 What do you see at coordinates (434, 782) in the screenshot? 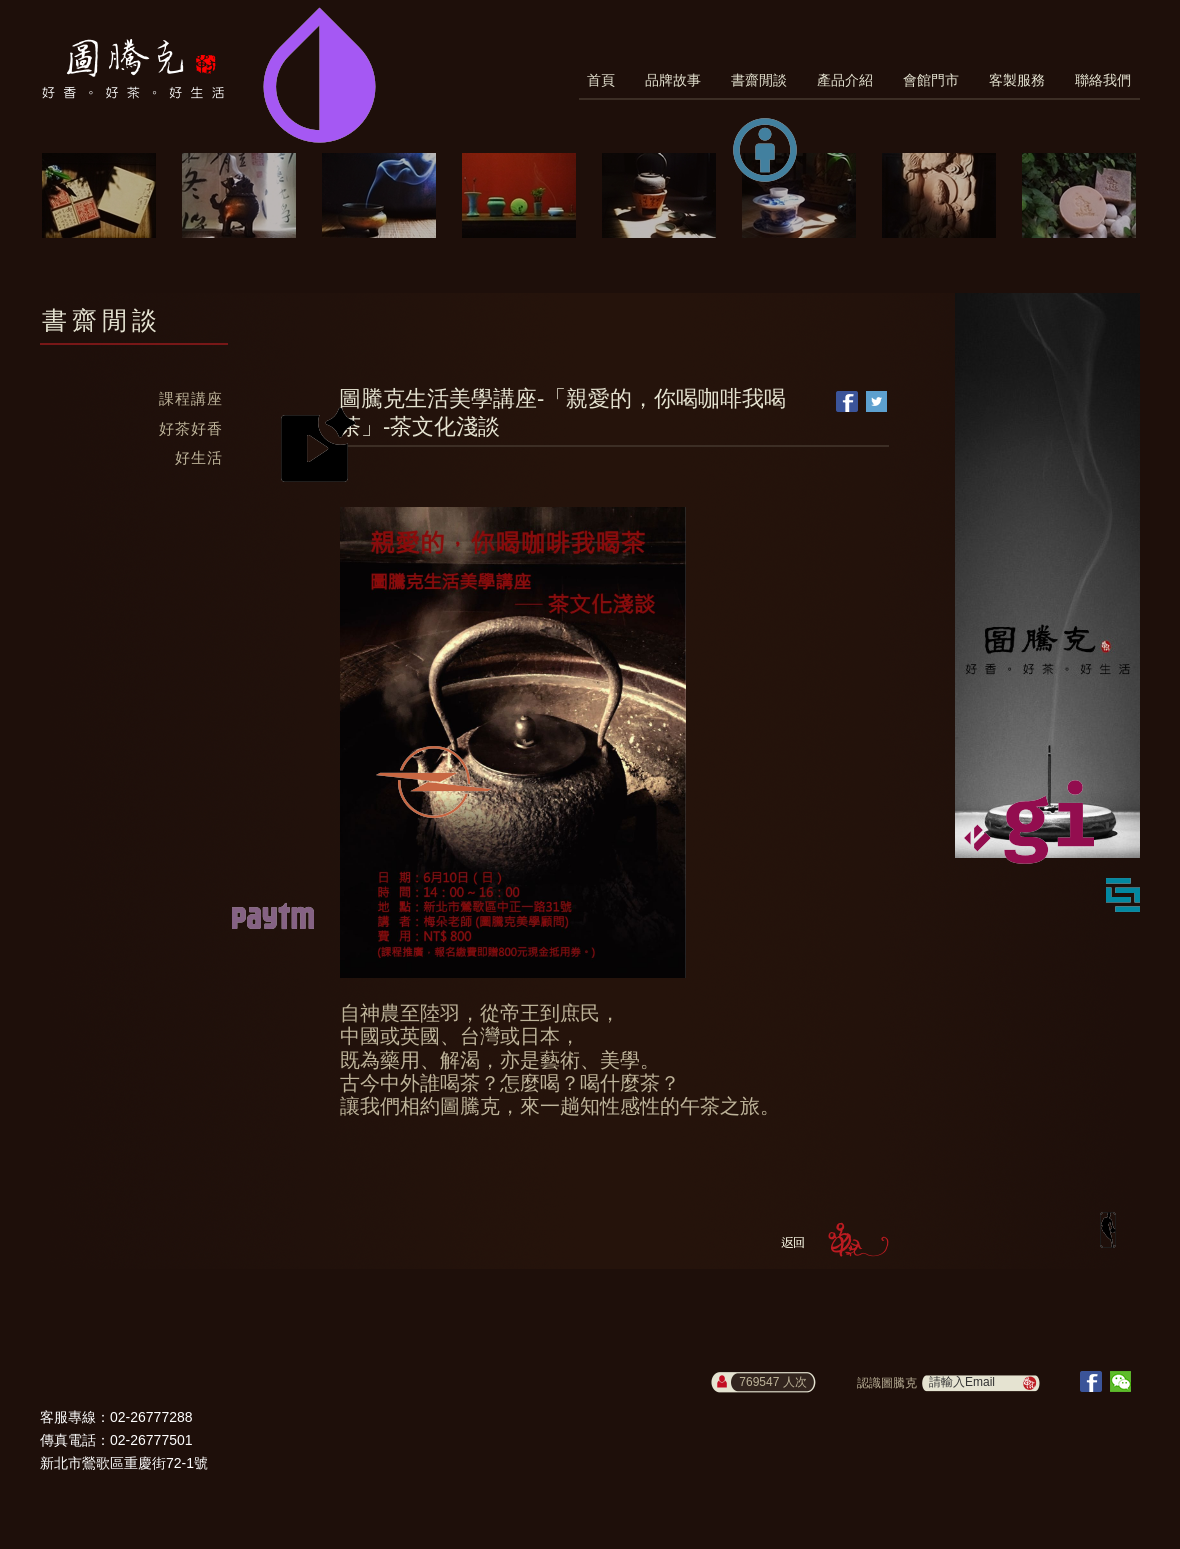
I see `opel brand logo` at bounding box center [434, 782].